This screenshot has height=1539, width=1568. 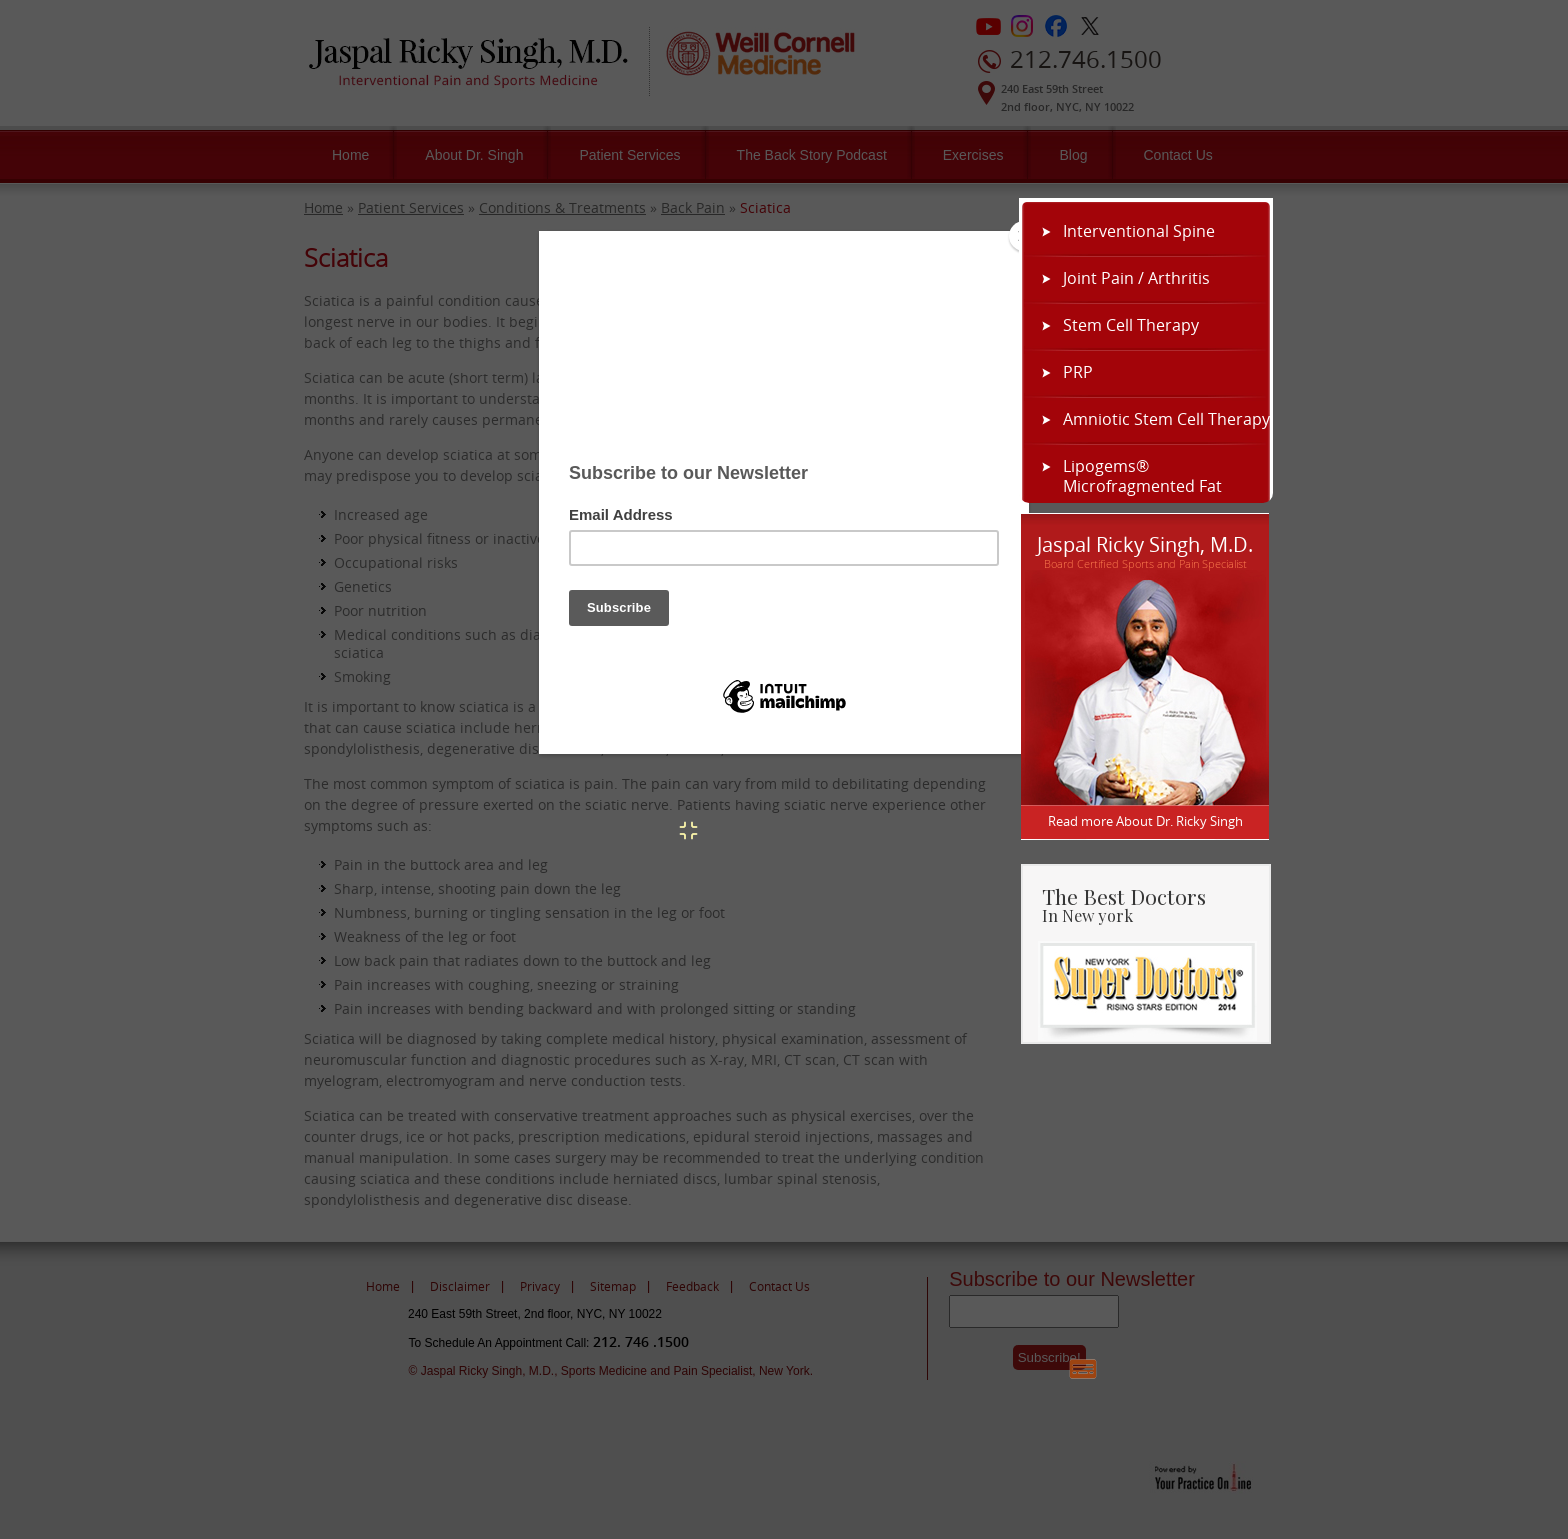 I want to click on open the on-screen keyboard, so click(x=1083, y=1369).